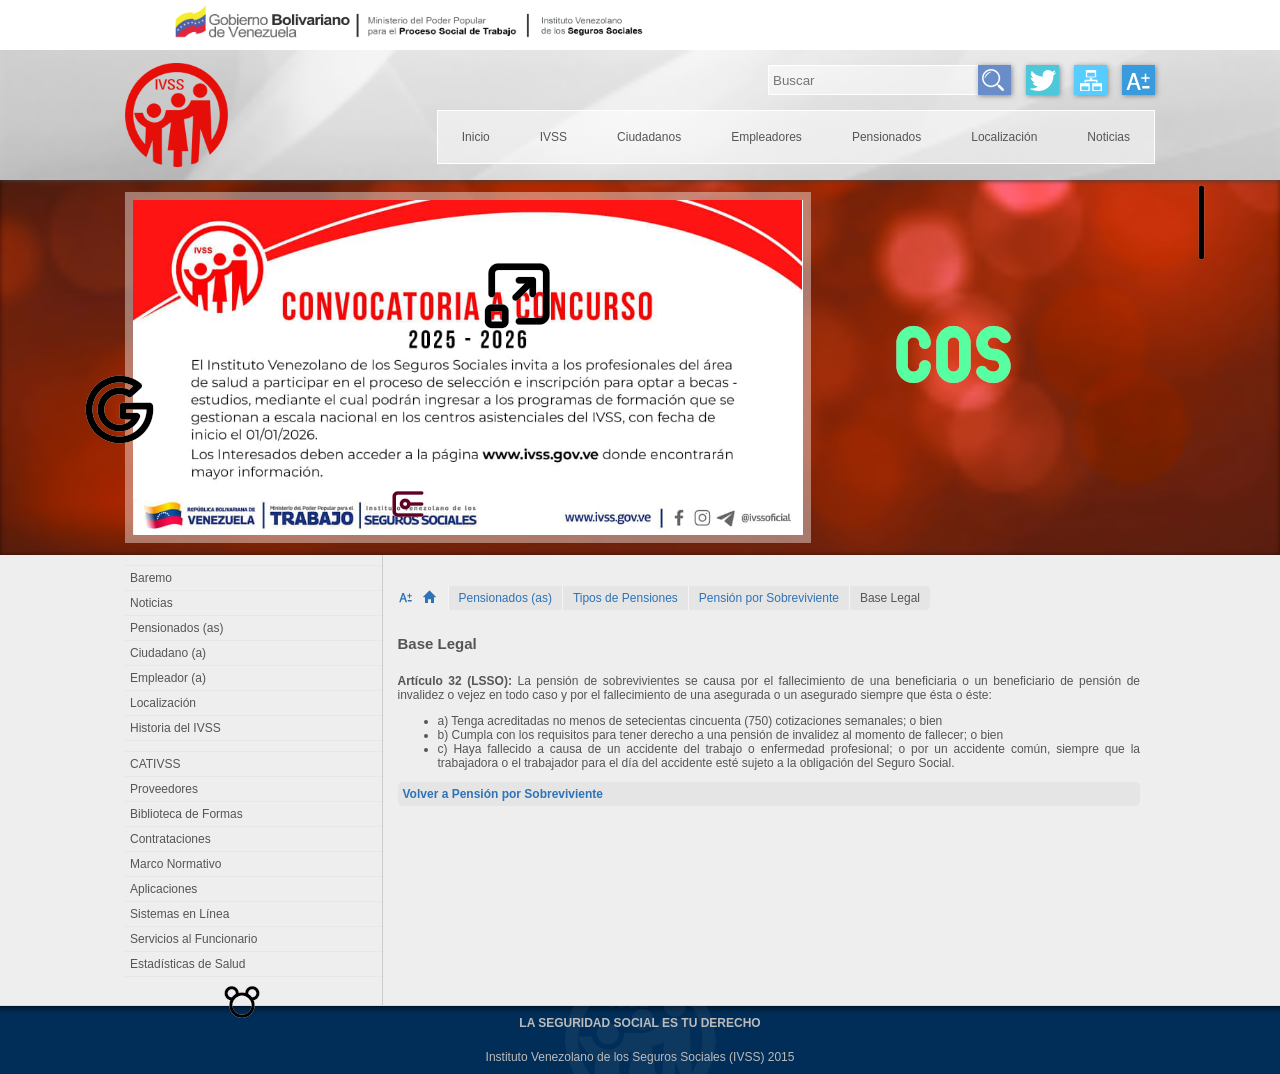  What do you see at coordinates (407, 504) in the screenshot?
I see `access your wallet or payment methods` at bounding box center [407, 504].